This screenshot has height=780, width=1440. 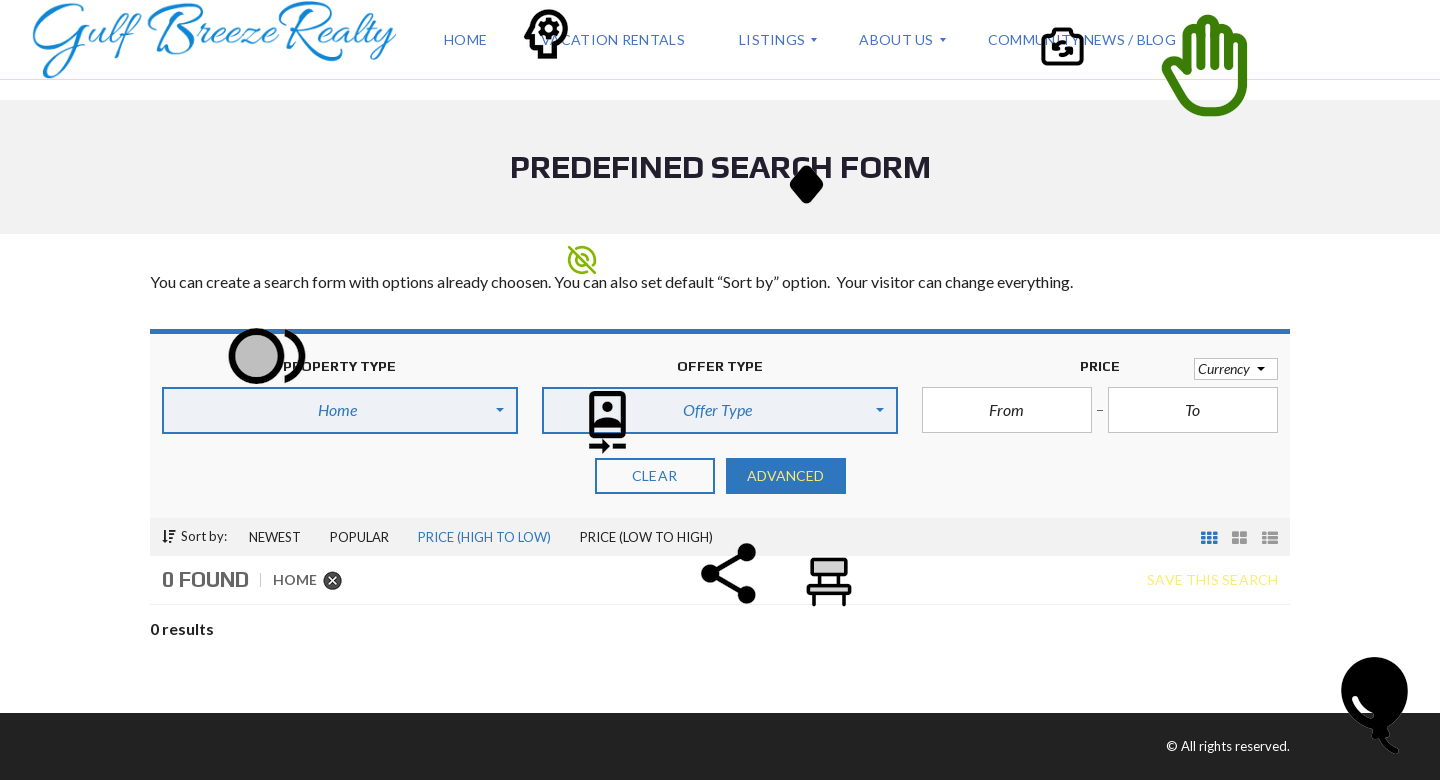 I want to click on switch to front-facing camera, so click(x=607, y=422).